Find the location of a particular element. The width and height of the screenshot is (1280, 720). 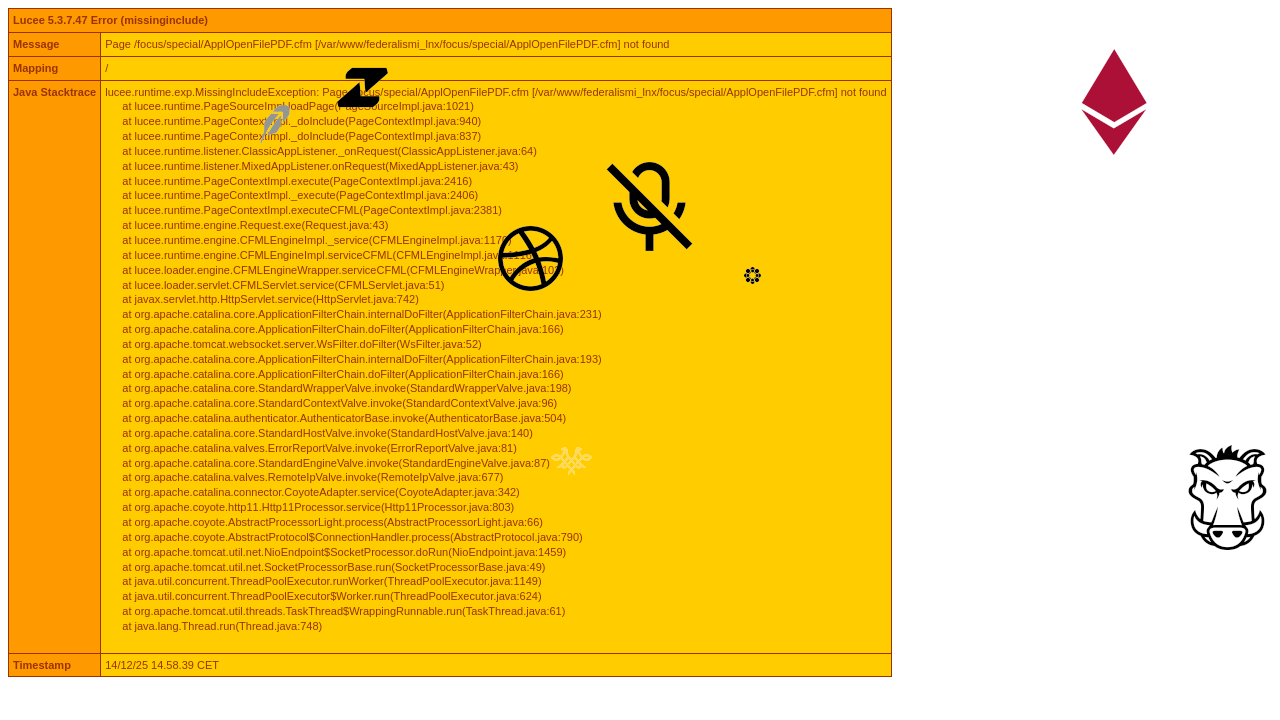

ethereum cryptocurrency logo is located at coordinates (1114, 102).